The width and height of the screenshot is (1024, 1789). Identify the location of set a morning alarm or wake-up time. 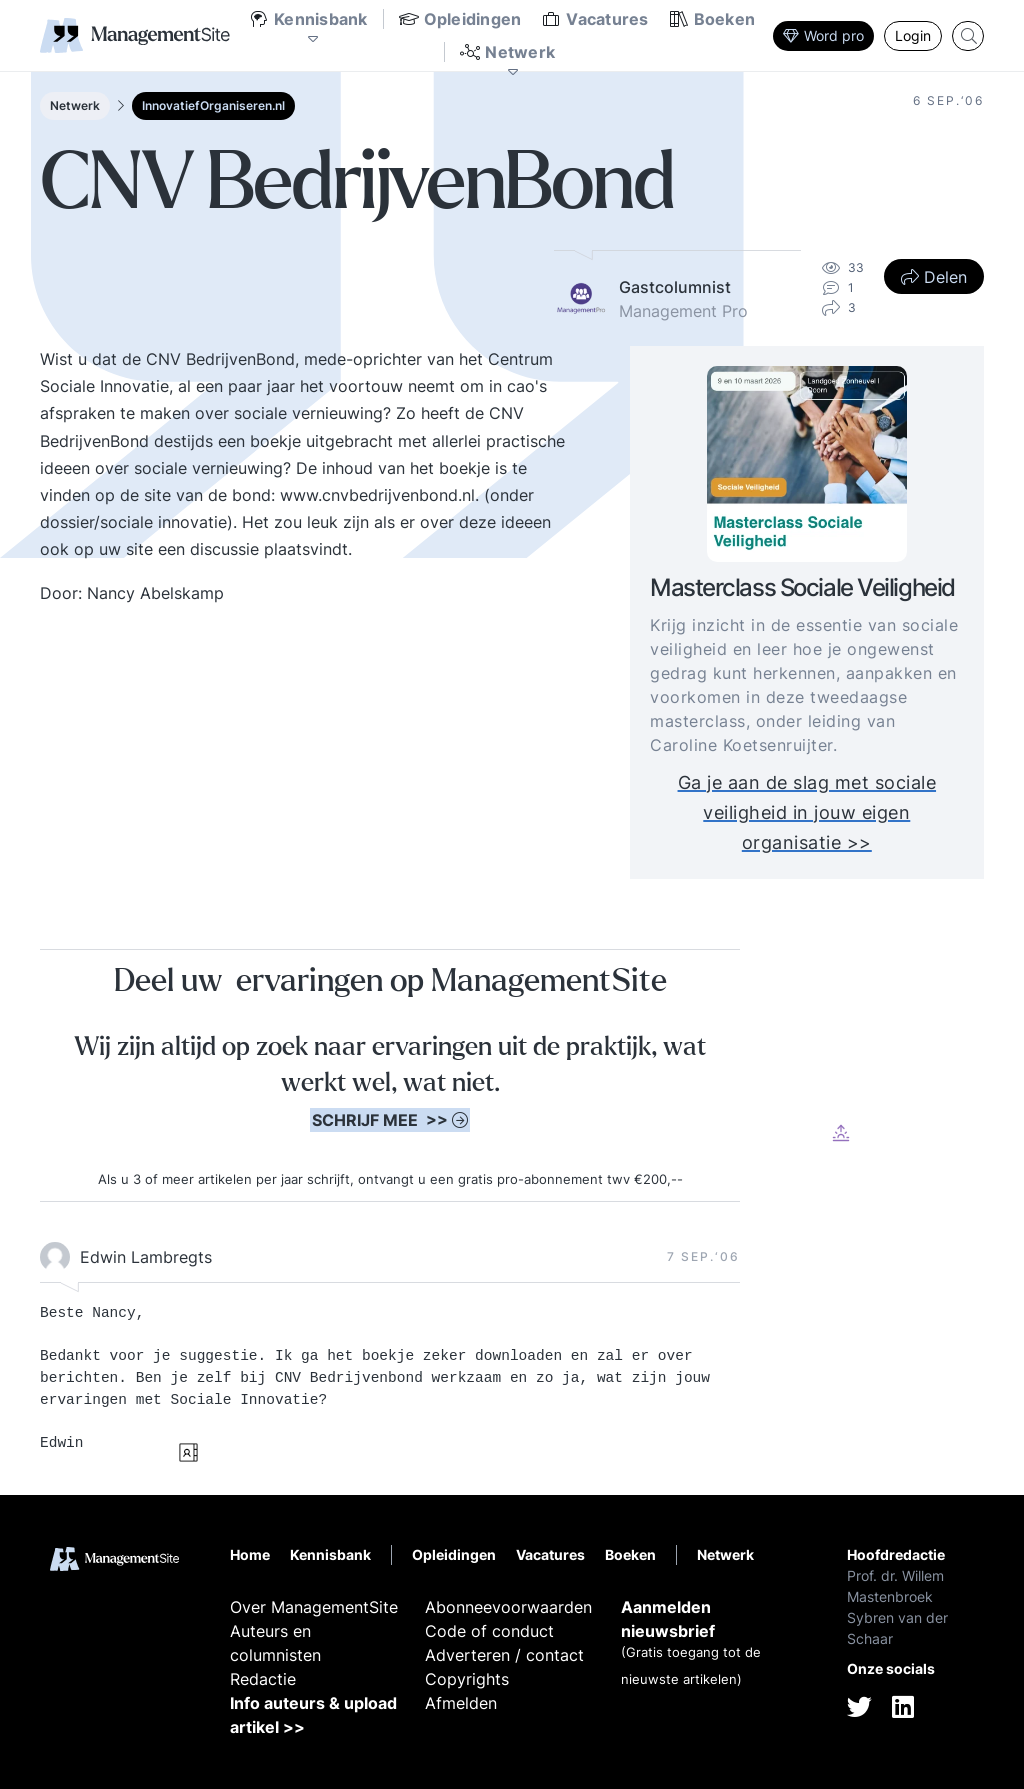
(841, 1133).